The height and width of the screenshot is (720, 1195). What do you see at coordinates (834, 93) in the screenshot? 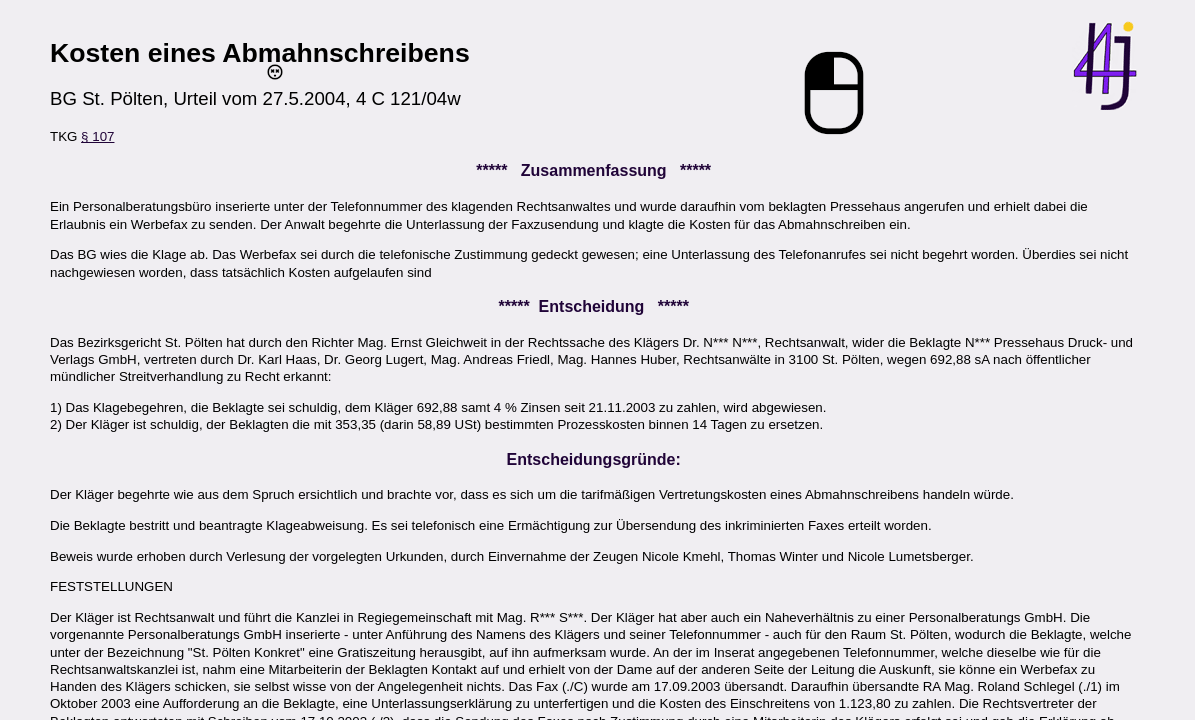
I see `left mouse button click action` at bounding box center [834, 93].